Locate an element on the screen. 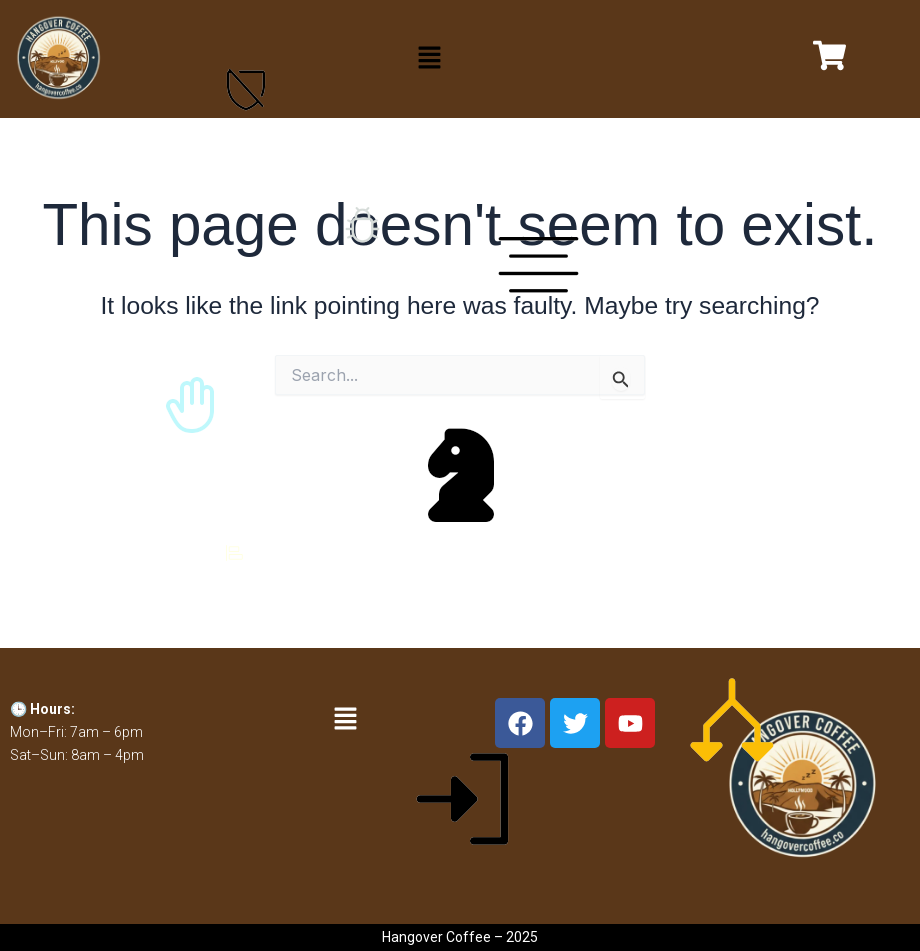 Image resolution: width=920 pixels, height=951 pixels. split content into multiple paths is located at coordinates (732, 723).